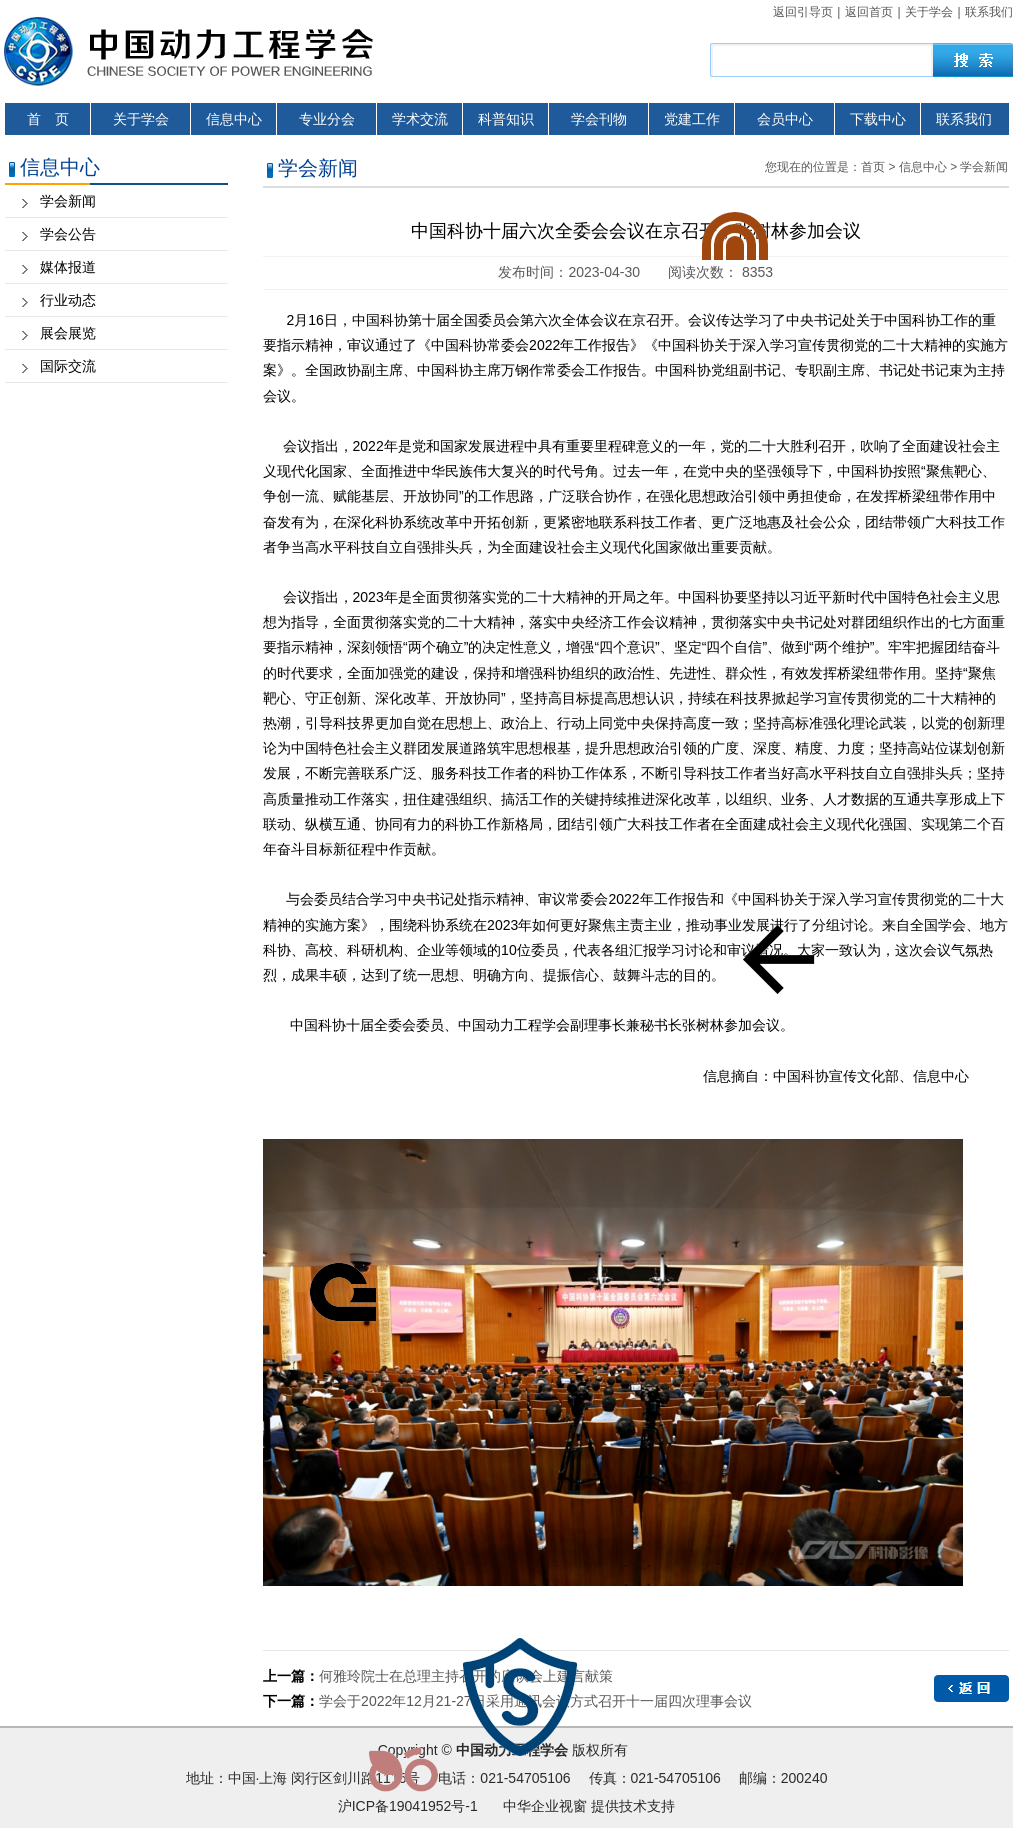 This screenshot has height=1828, width=1013. What do you see at coordinates (343, 1292) in the screenshot?
I see `link to Appwrite backend services` at bounding box center [343, 1292].